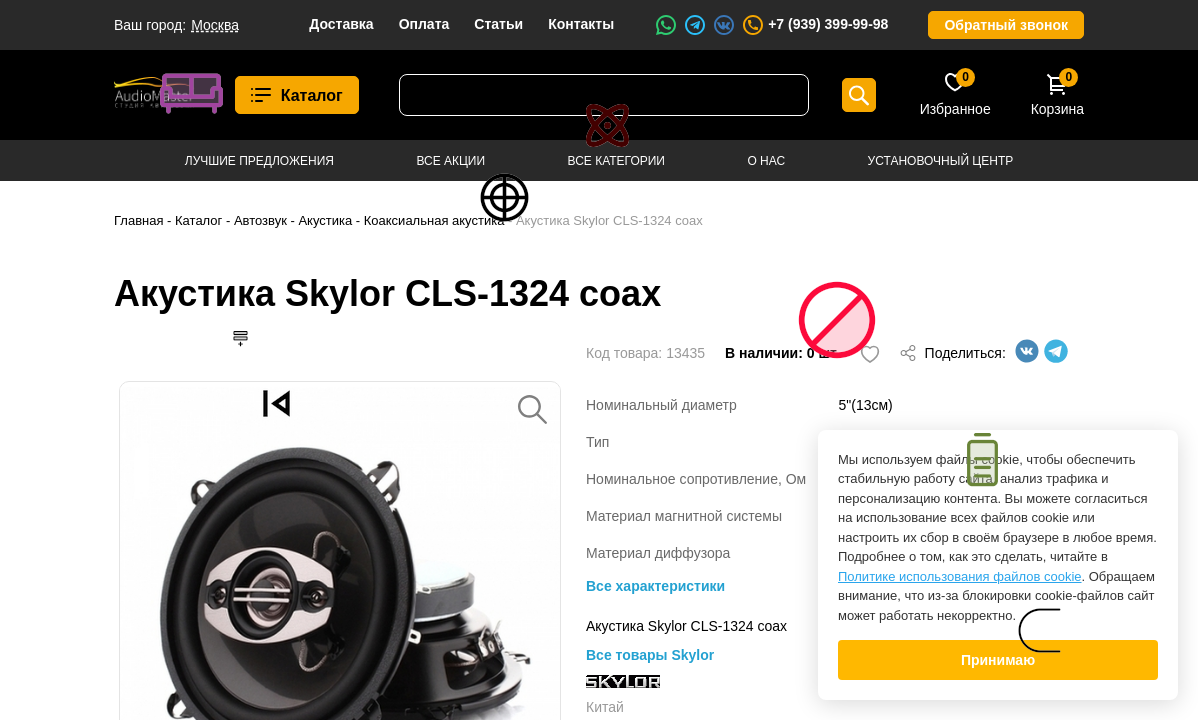  Describe the element at coordinates (837, 320) in the screenshot. I see `adjust contrast or brightness settings` at that location.